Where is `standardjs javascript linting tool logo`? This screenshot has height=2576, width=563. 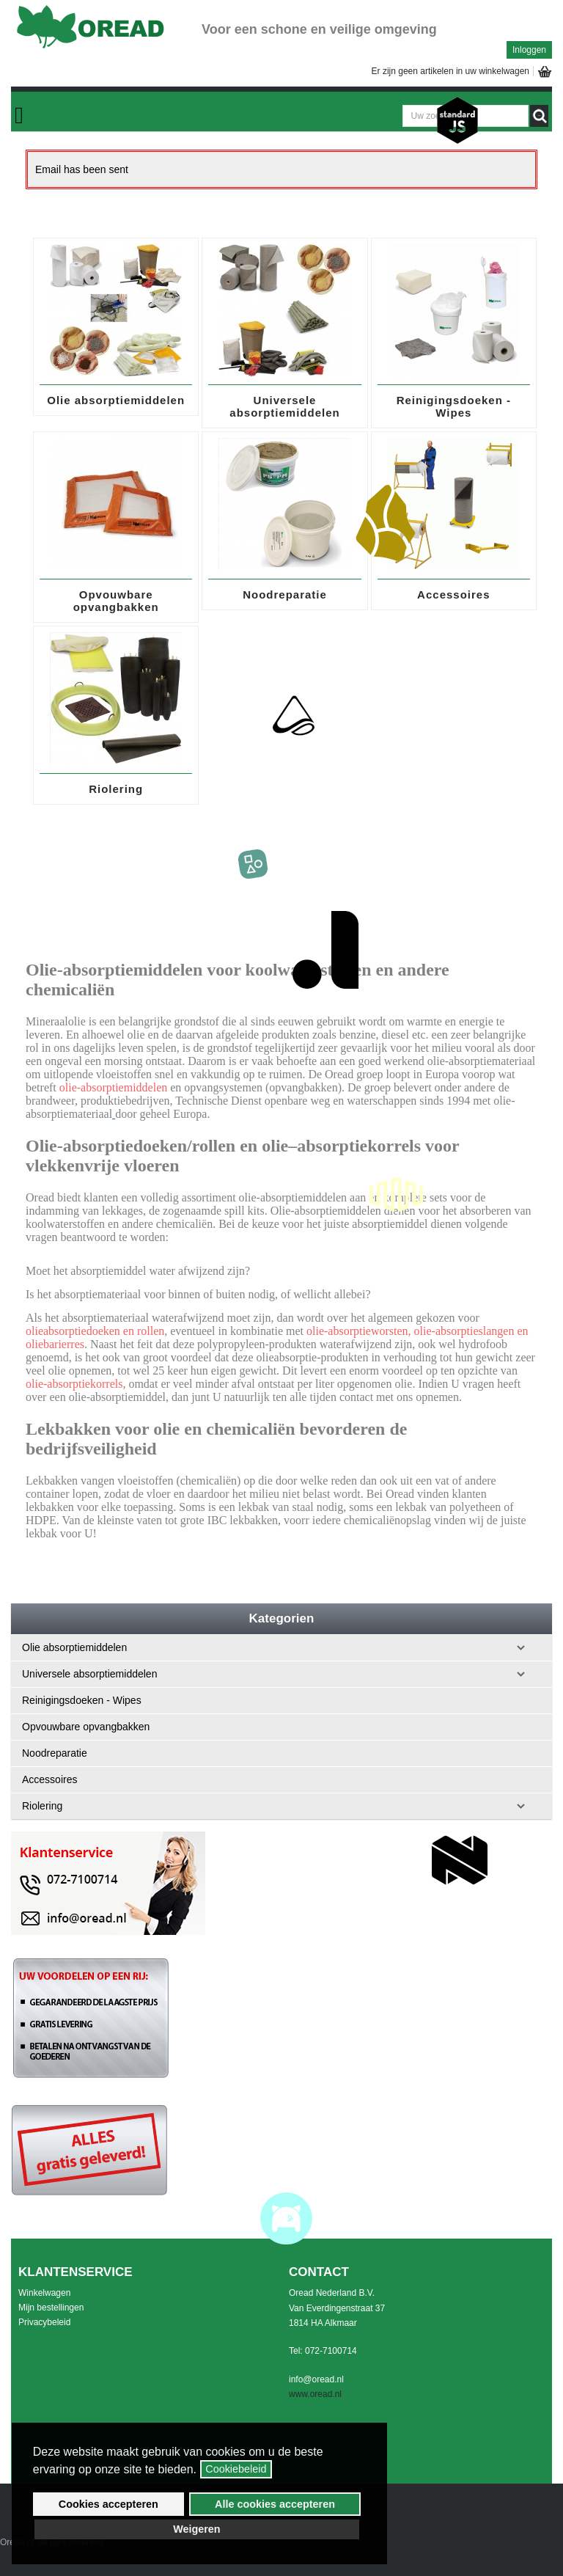
standardjs javascript linting tool logo is located at coordinates (457, 120).